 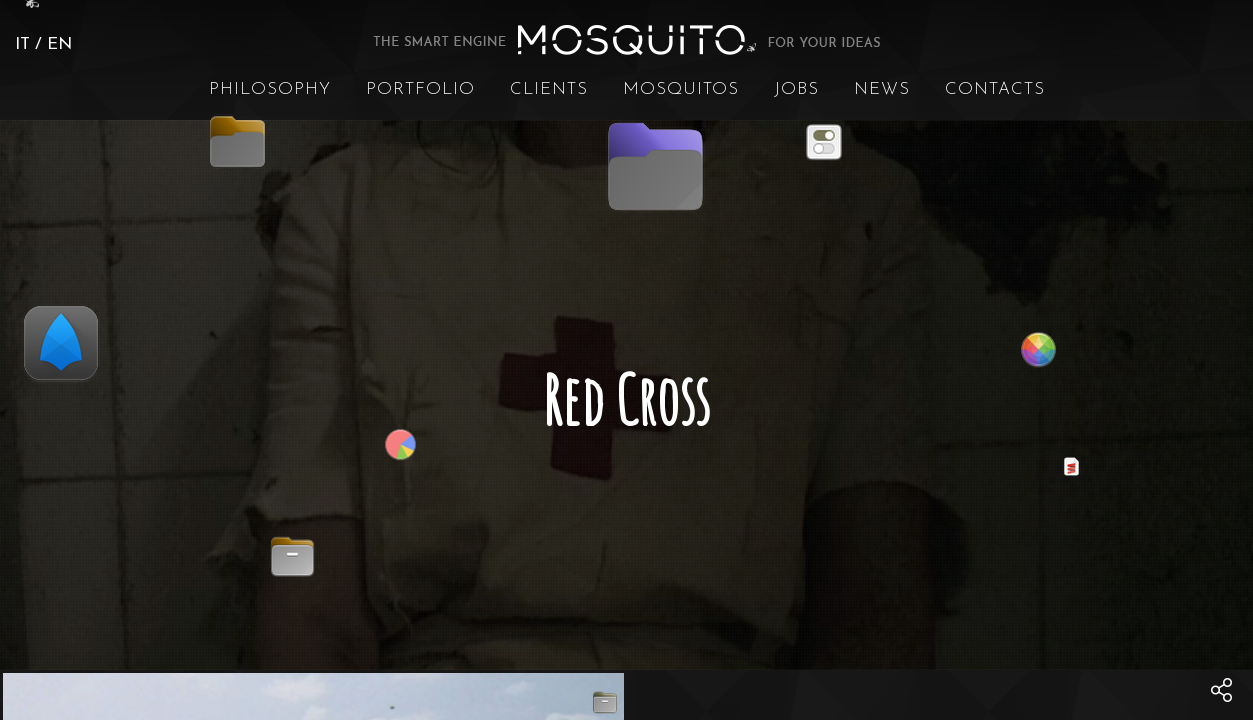 I want to click on access color management settings, so click(x=1038, y=349).